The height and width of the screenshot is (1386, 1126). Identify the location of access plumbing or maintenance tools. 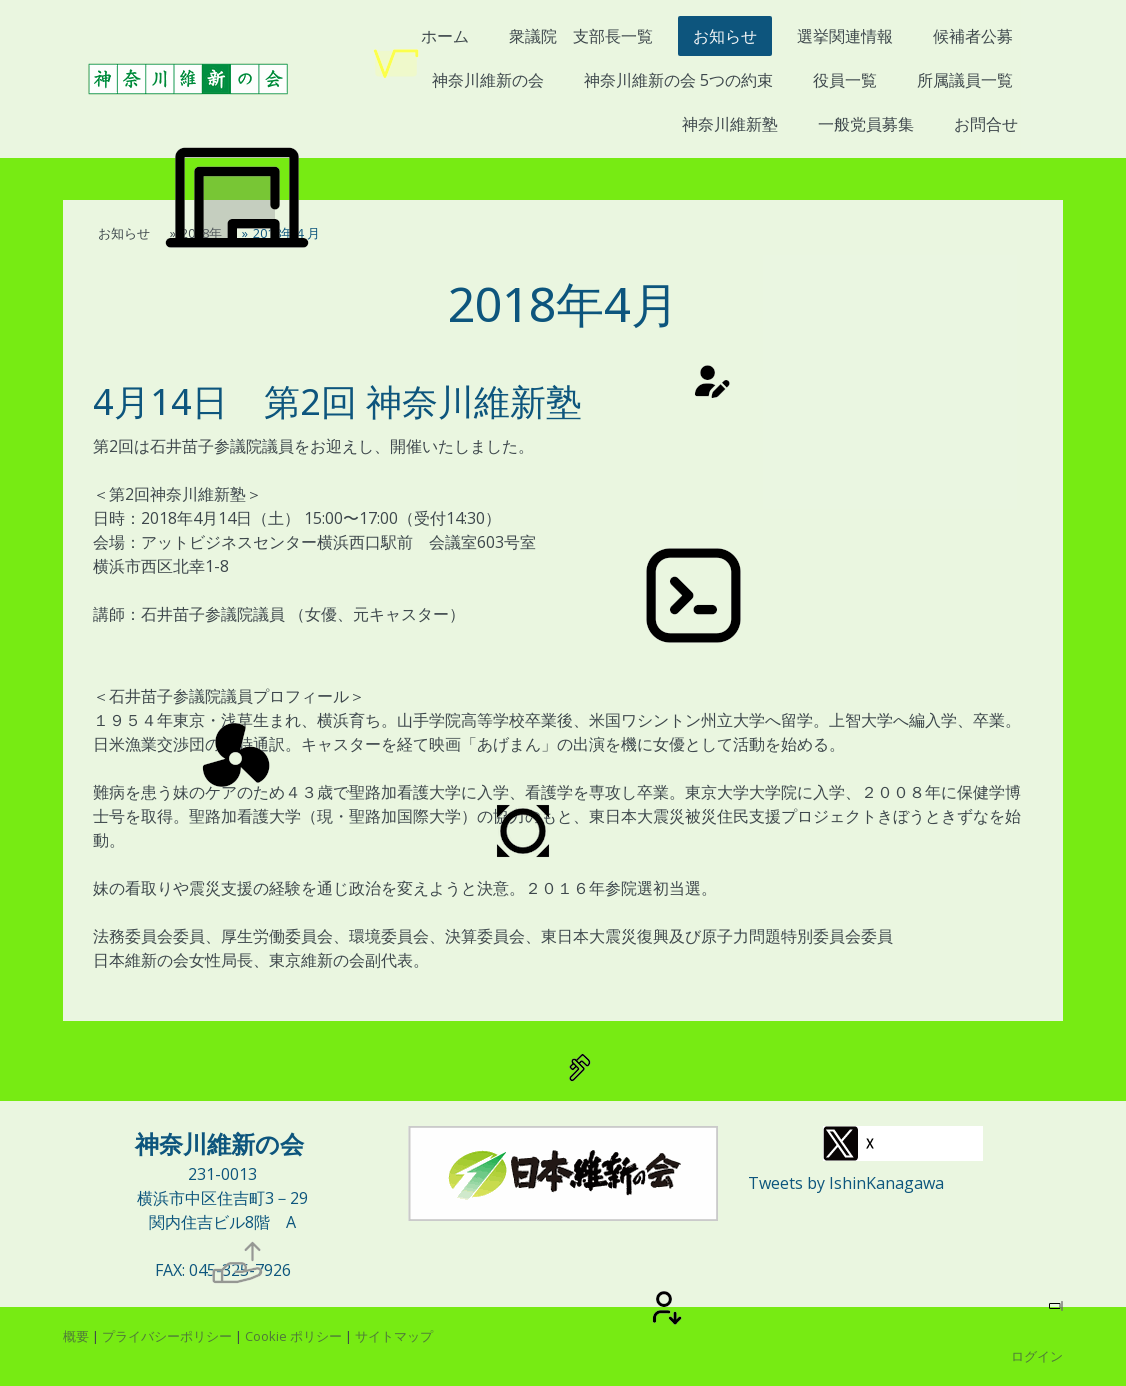
(578, 1067).